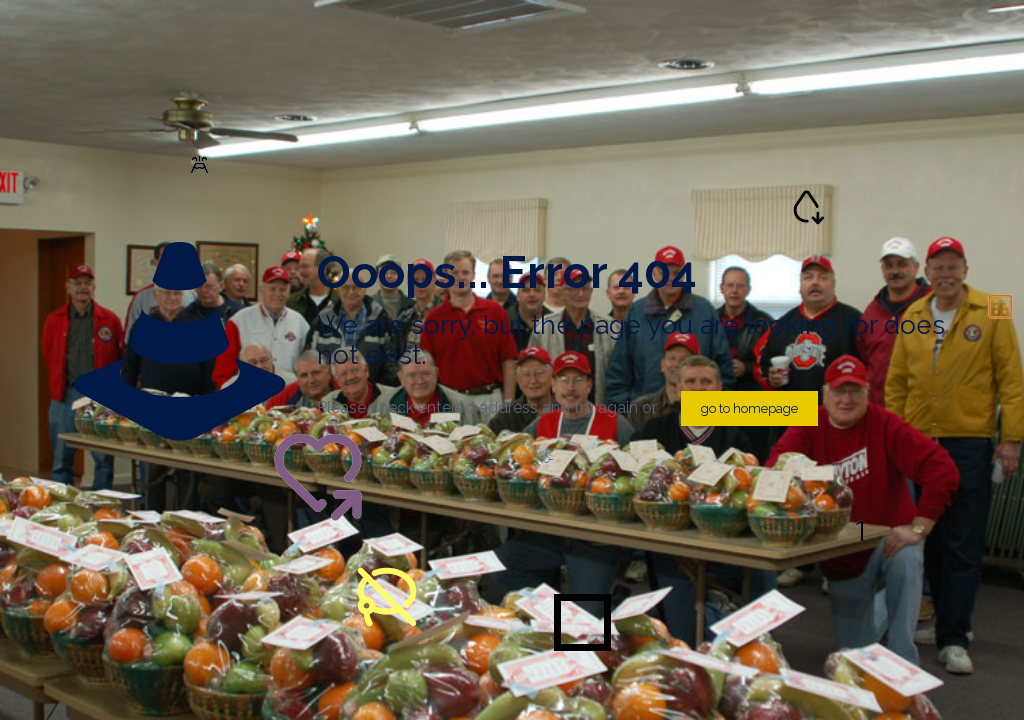 The image size is (1024, 720). I want to click on random selection or shuffle function, so click(1000, 306).